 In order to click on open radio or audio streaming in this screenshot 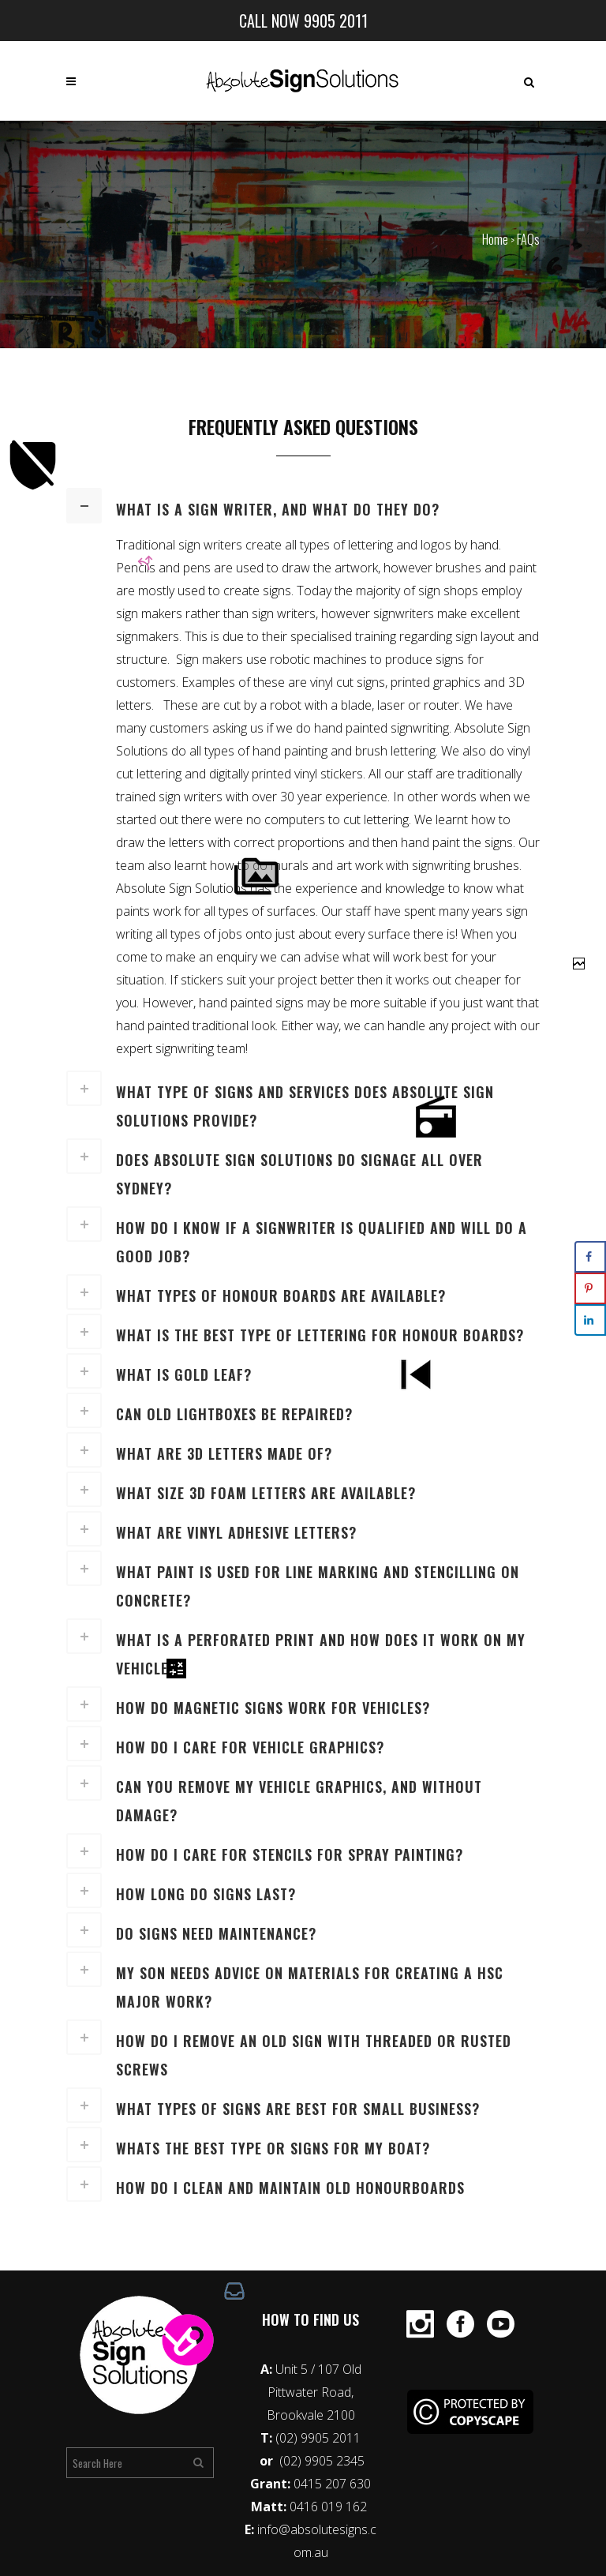, I will do `click(436, 1117)`.